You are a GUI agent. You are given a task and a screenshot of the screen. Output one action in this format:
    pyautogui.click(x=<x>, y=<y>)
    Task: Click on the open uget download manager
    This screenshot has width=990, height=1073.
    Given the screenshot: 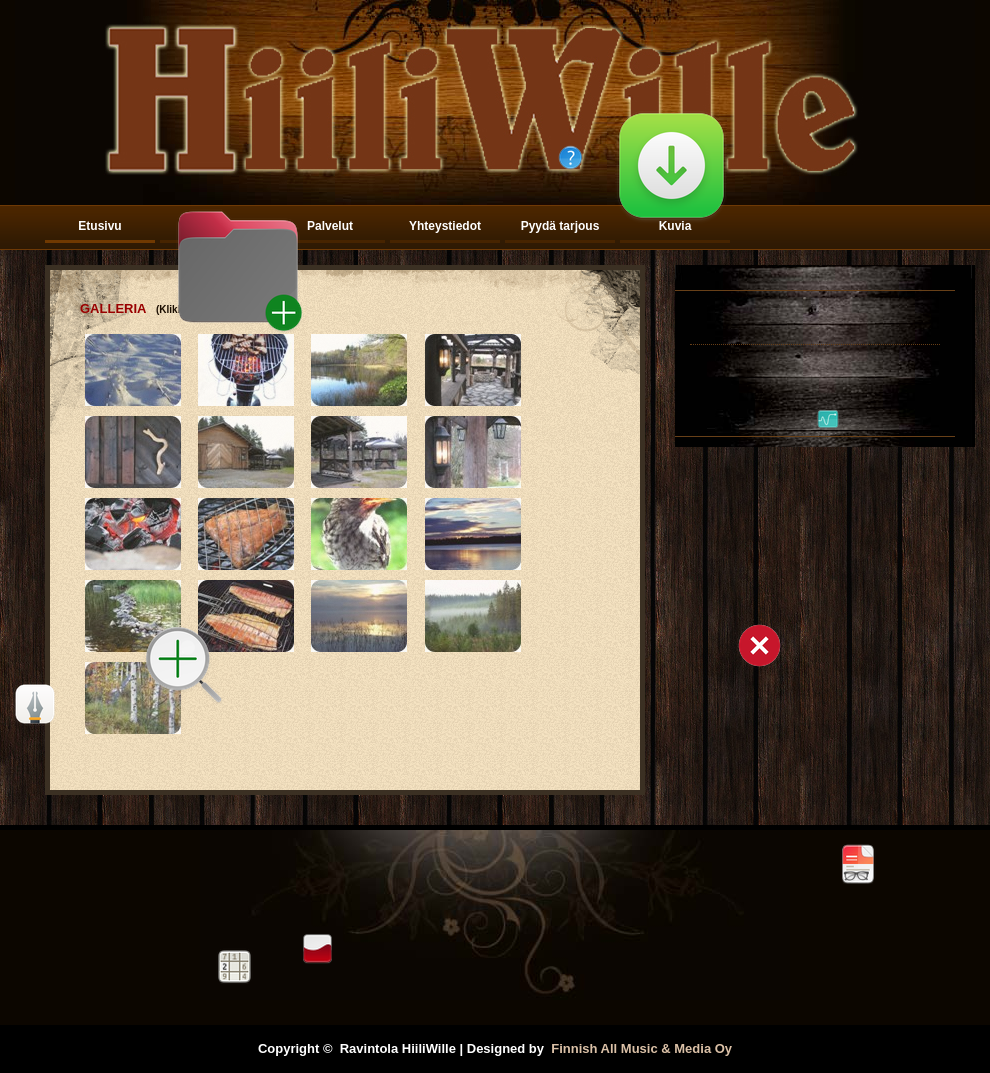 What is the action you would take?
    pyautogui.click(x=671, y=165)
    